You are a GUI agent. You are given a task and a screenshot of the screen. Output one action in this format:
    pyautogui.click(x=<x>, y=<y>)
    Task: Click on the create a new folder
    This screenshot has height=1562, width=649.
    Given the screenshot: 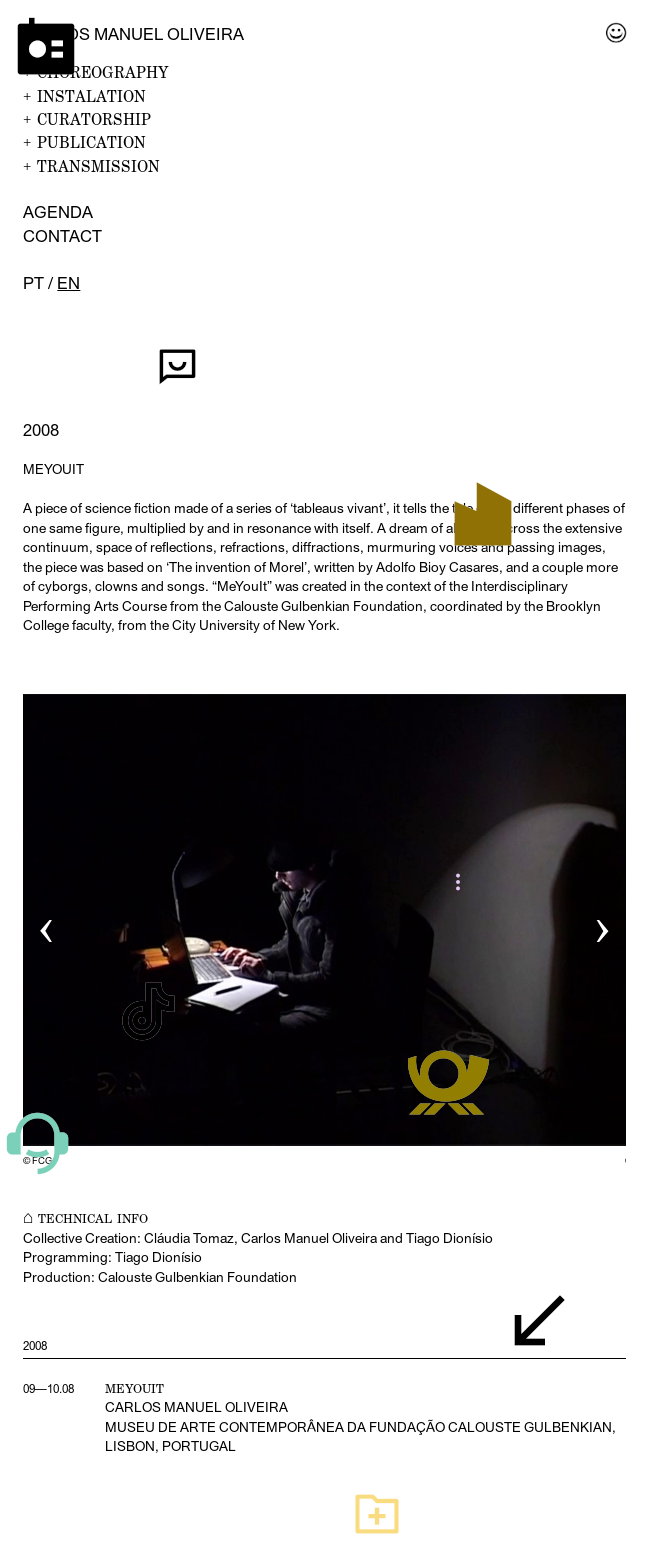 What is the action you would take?
    pyautogui.click(x=377, y=1514)
    